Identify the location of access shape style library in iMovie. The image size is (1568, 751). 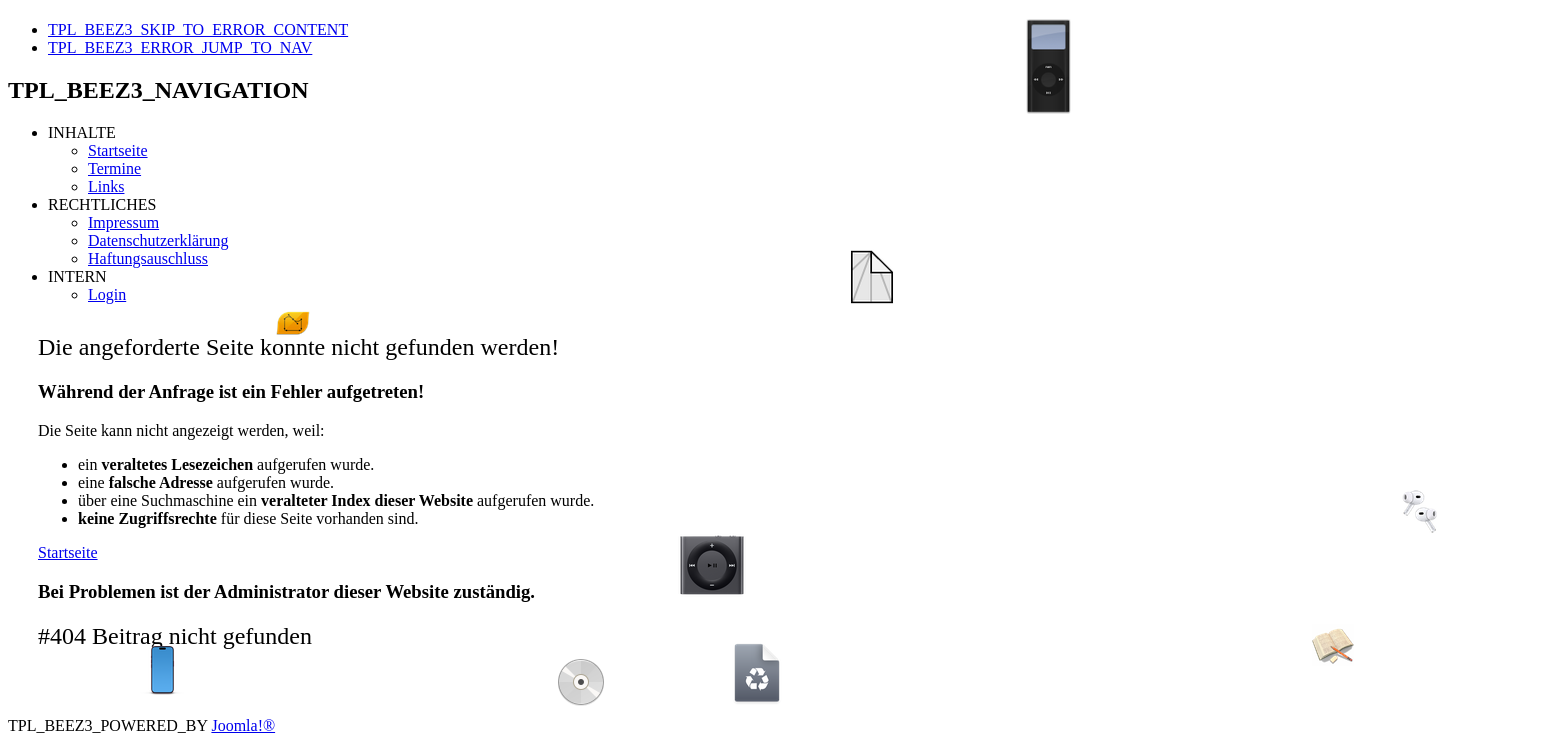
(293, 323).